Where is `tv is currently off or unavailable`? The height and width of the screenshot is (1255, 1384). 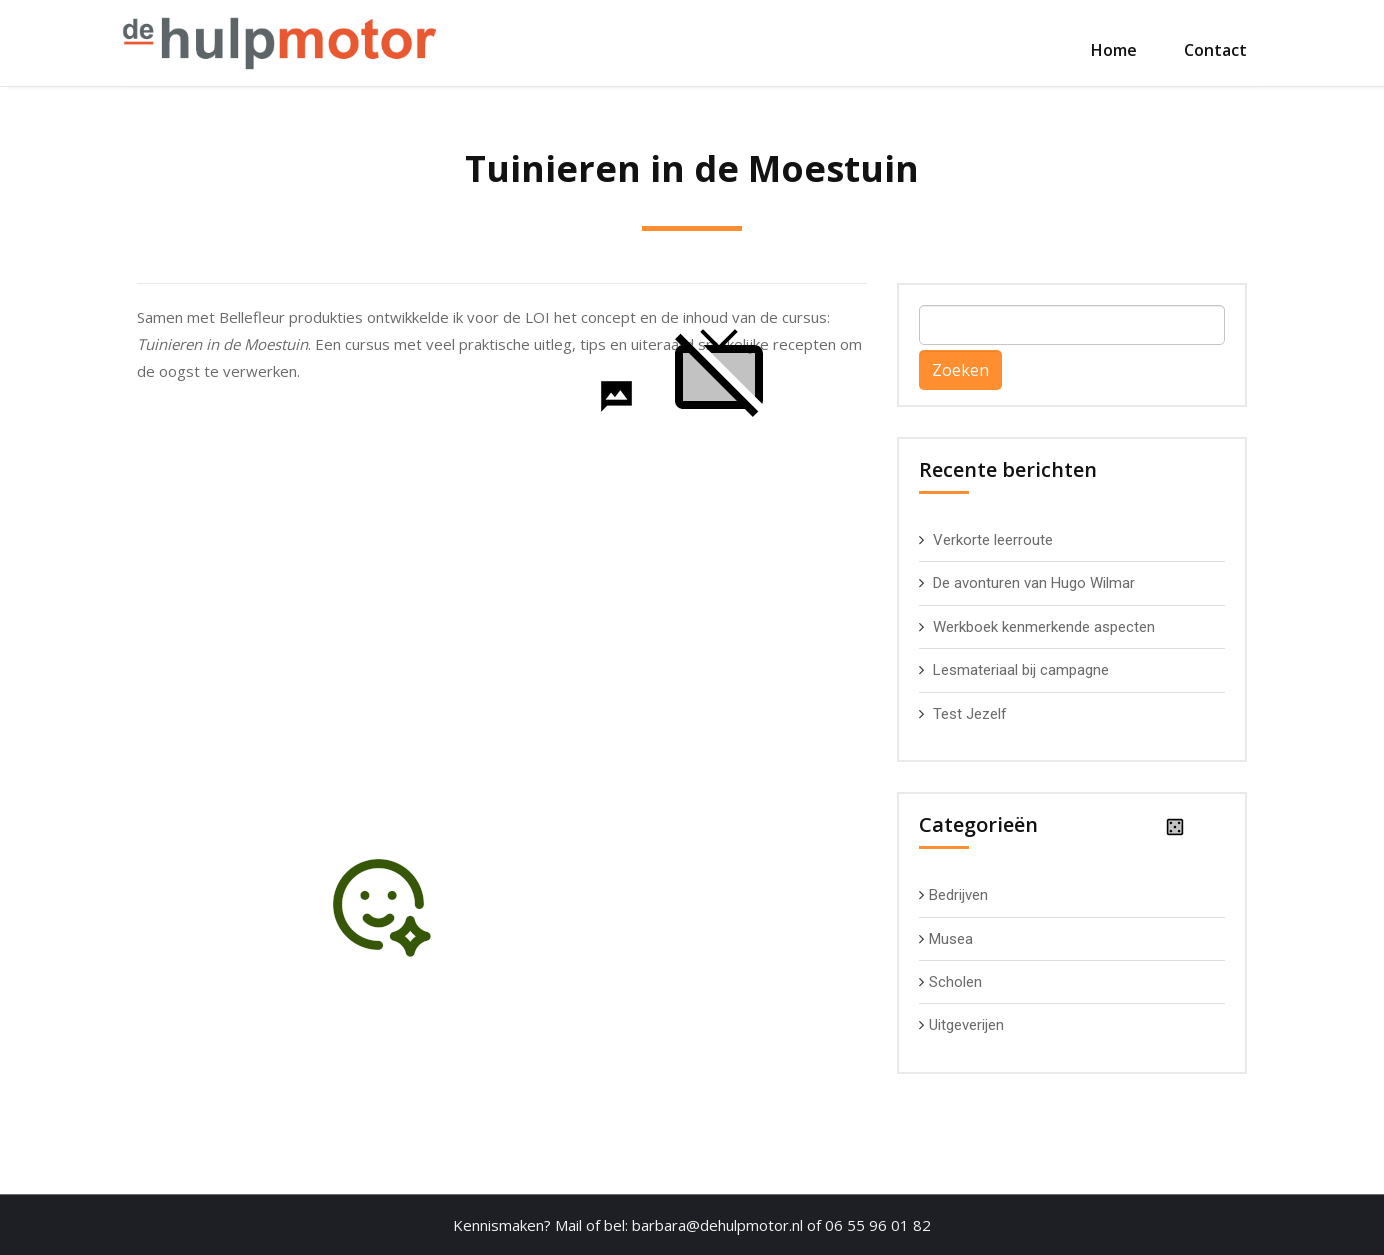
tv is currently off or unavailable is located at coordinates (719, 373).